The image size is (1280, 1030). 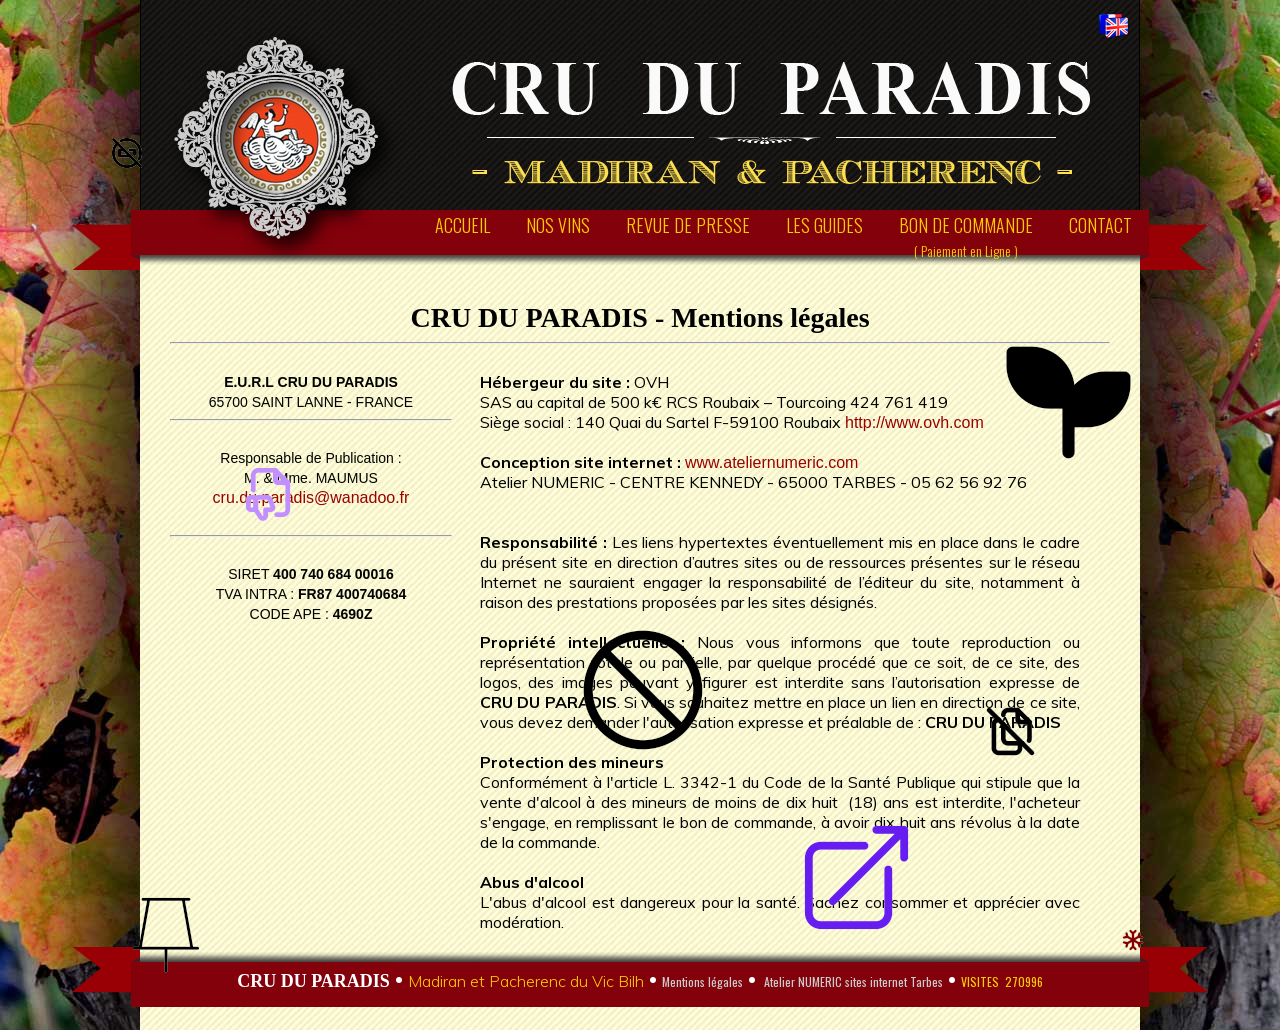 I want to click on open link in a new tab or window, so click(x=856, y=877).